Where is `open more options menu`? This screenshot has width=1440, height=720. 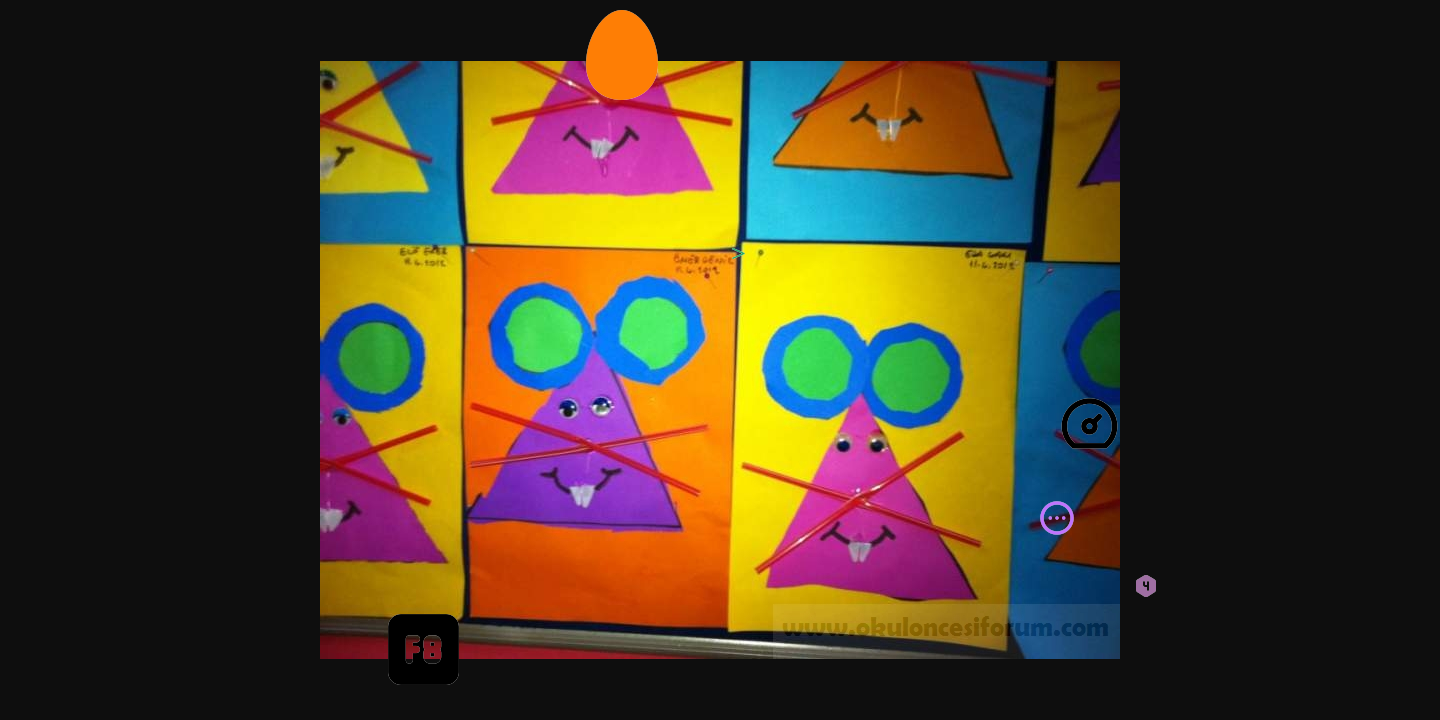
open more options menu is located at coordinates (1057, 518).